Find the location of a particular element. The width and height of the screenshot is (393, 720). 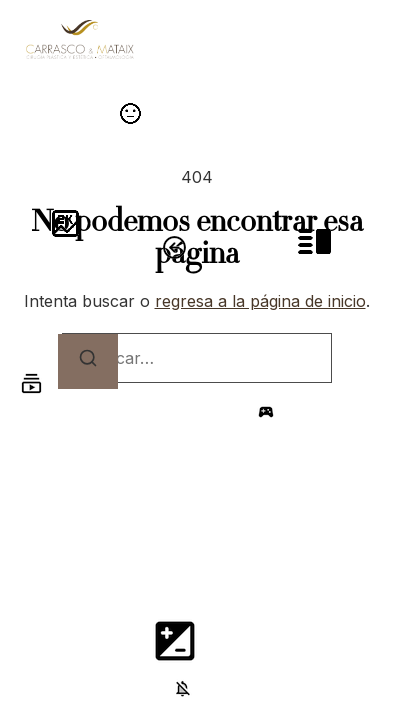

indicates neutral feedback or rating is located at coordinates (130, 113).